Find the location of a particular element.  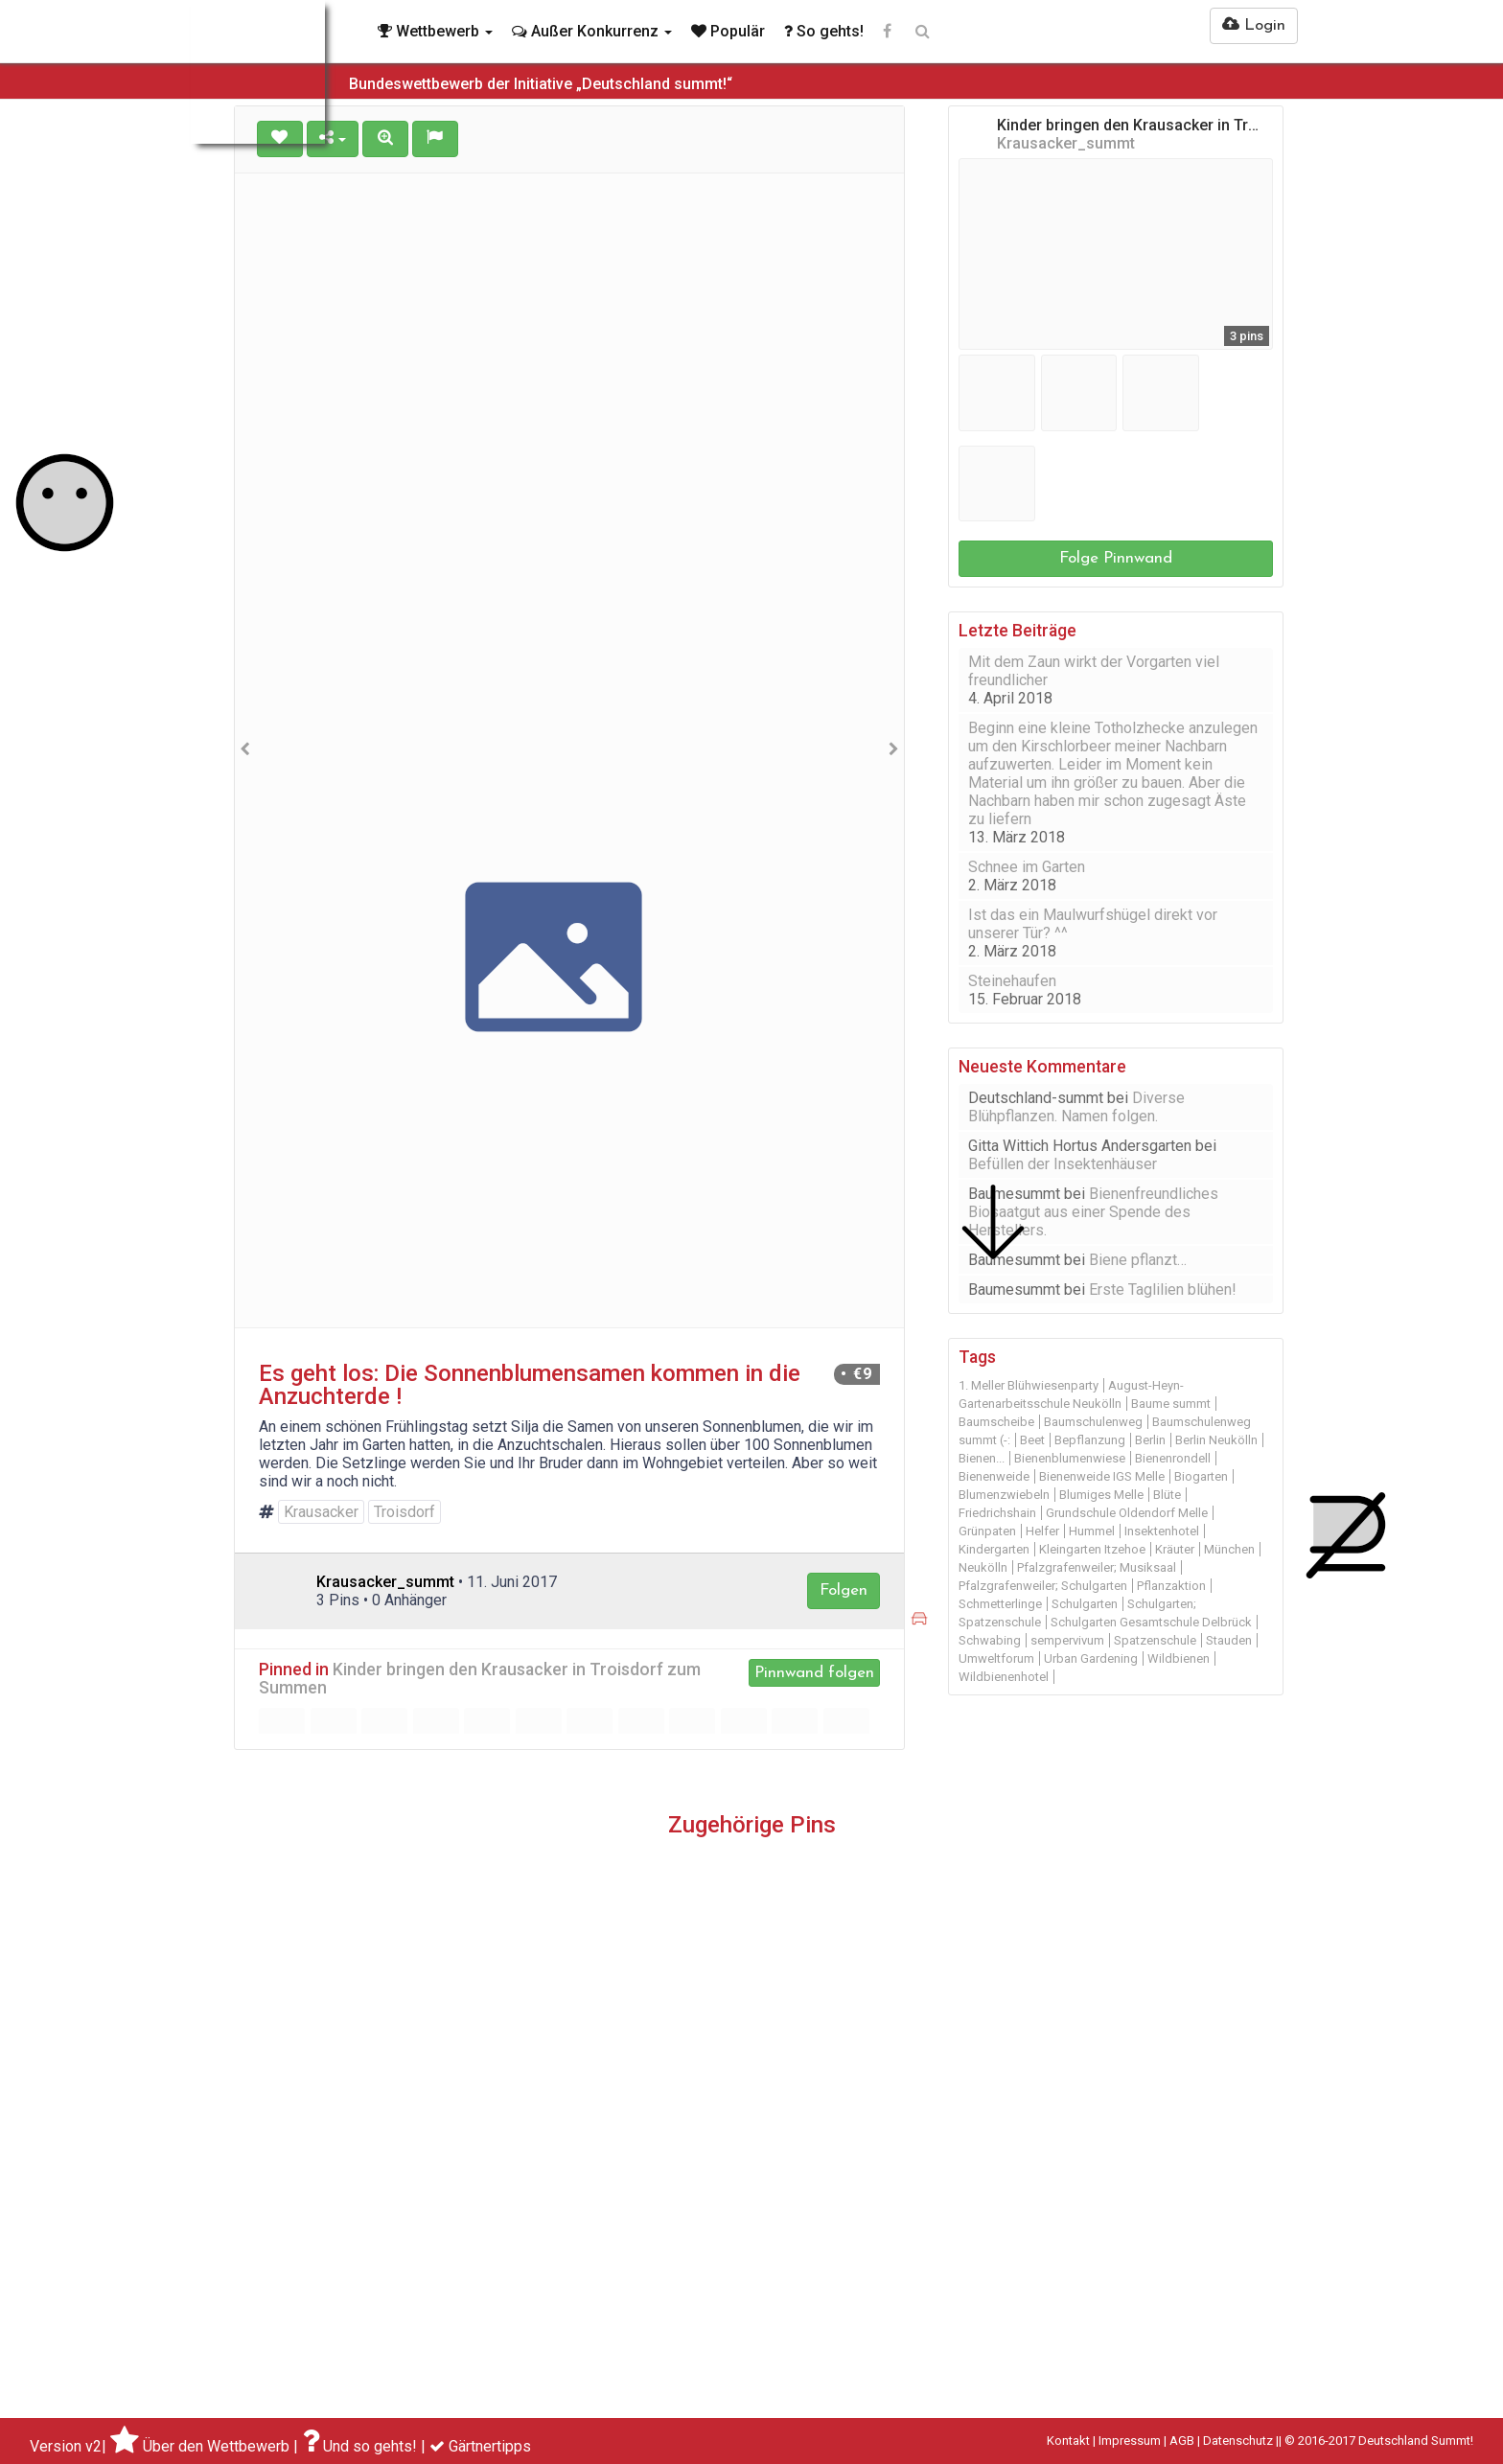

scroll down or view more content is located at coordinates (993, 1222).